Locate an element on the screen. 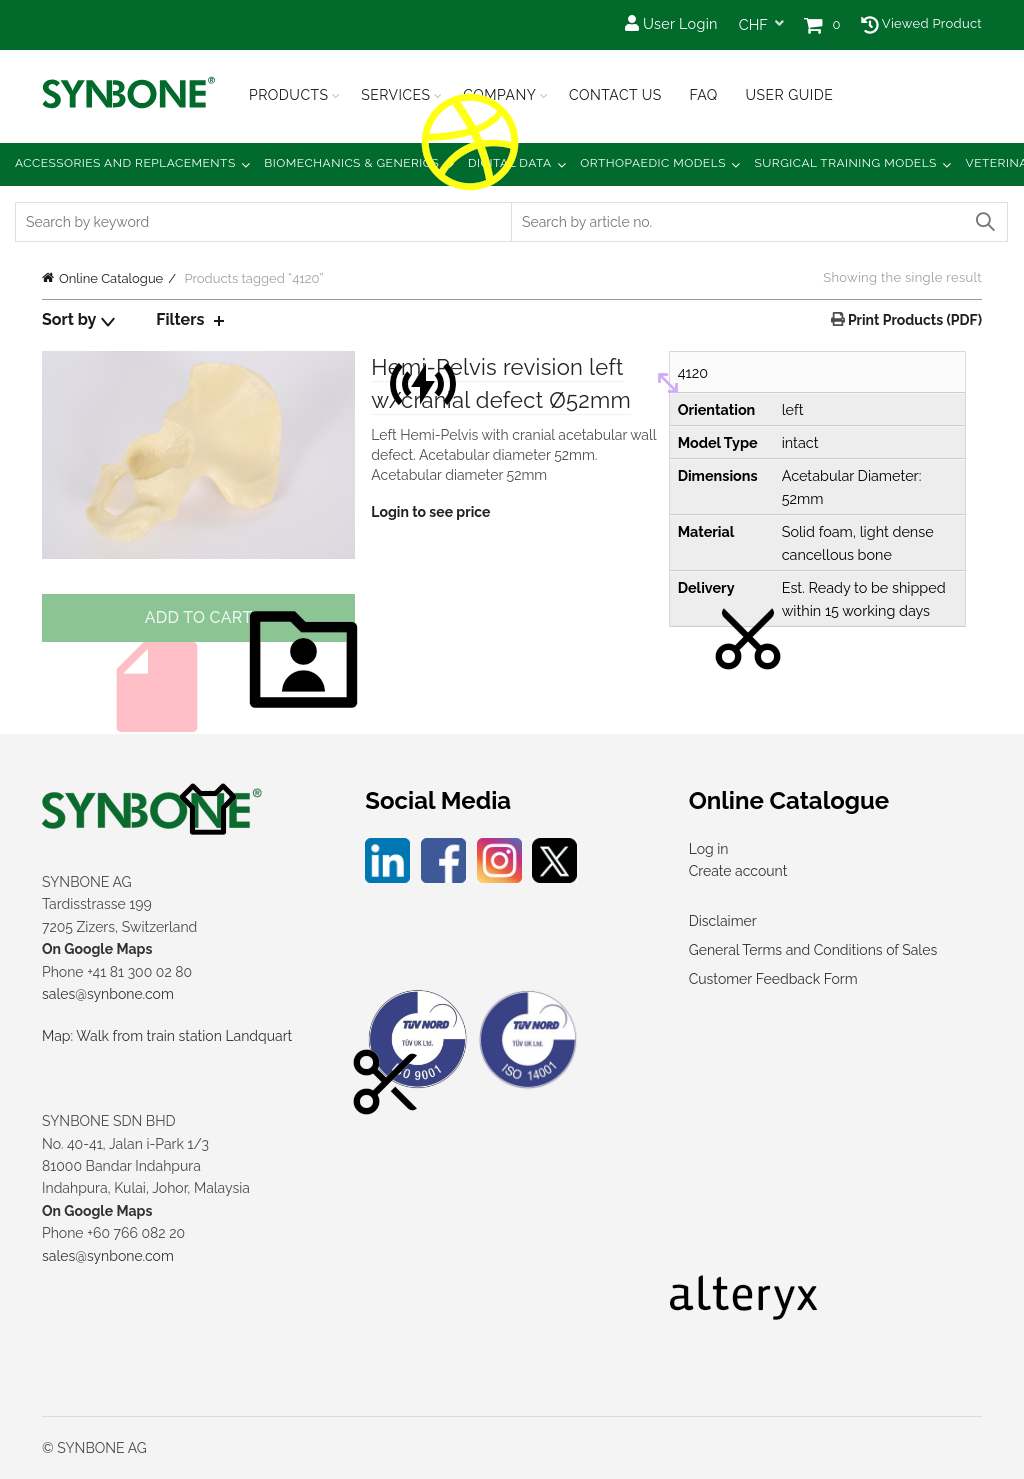  access user profile documents is located at coordinates (303, 659).